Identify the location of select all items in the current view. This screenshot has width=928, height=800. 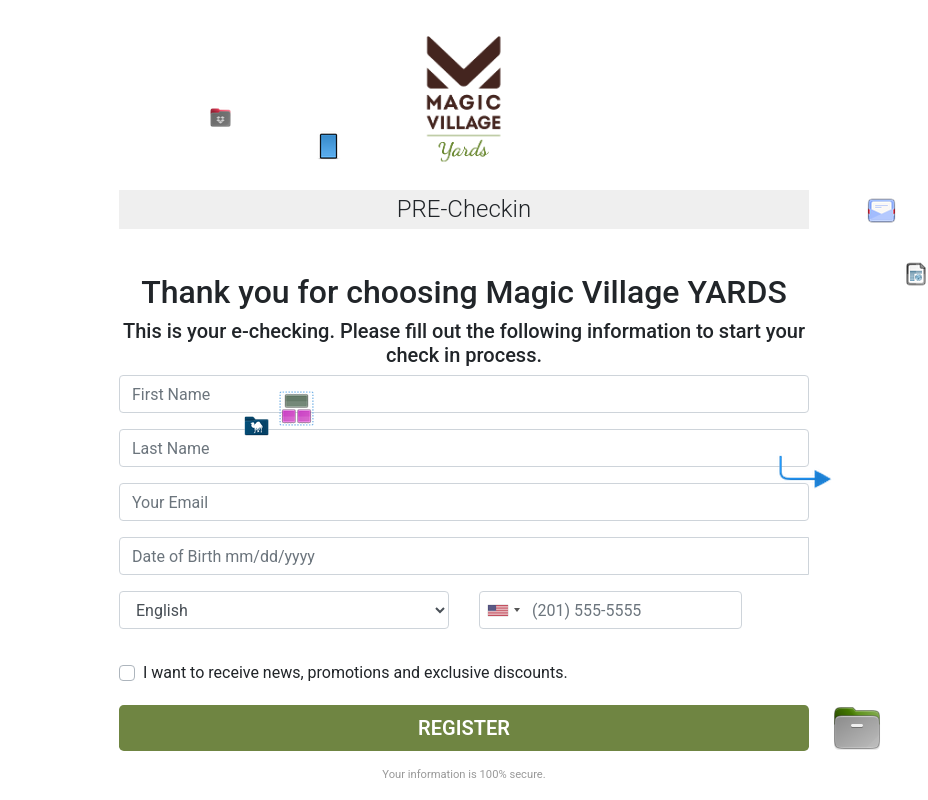
(296, 408).